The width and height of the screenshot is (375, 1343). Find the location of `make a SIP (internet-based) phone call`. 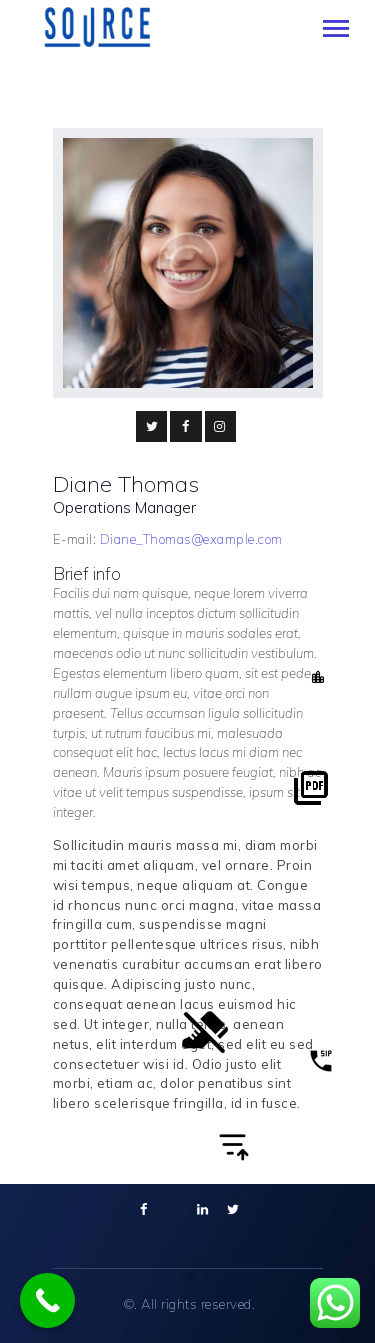

make a SIP (internet-based) phone call is located at coordinates (321, 1061).